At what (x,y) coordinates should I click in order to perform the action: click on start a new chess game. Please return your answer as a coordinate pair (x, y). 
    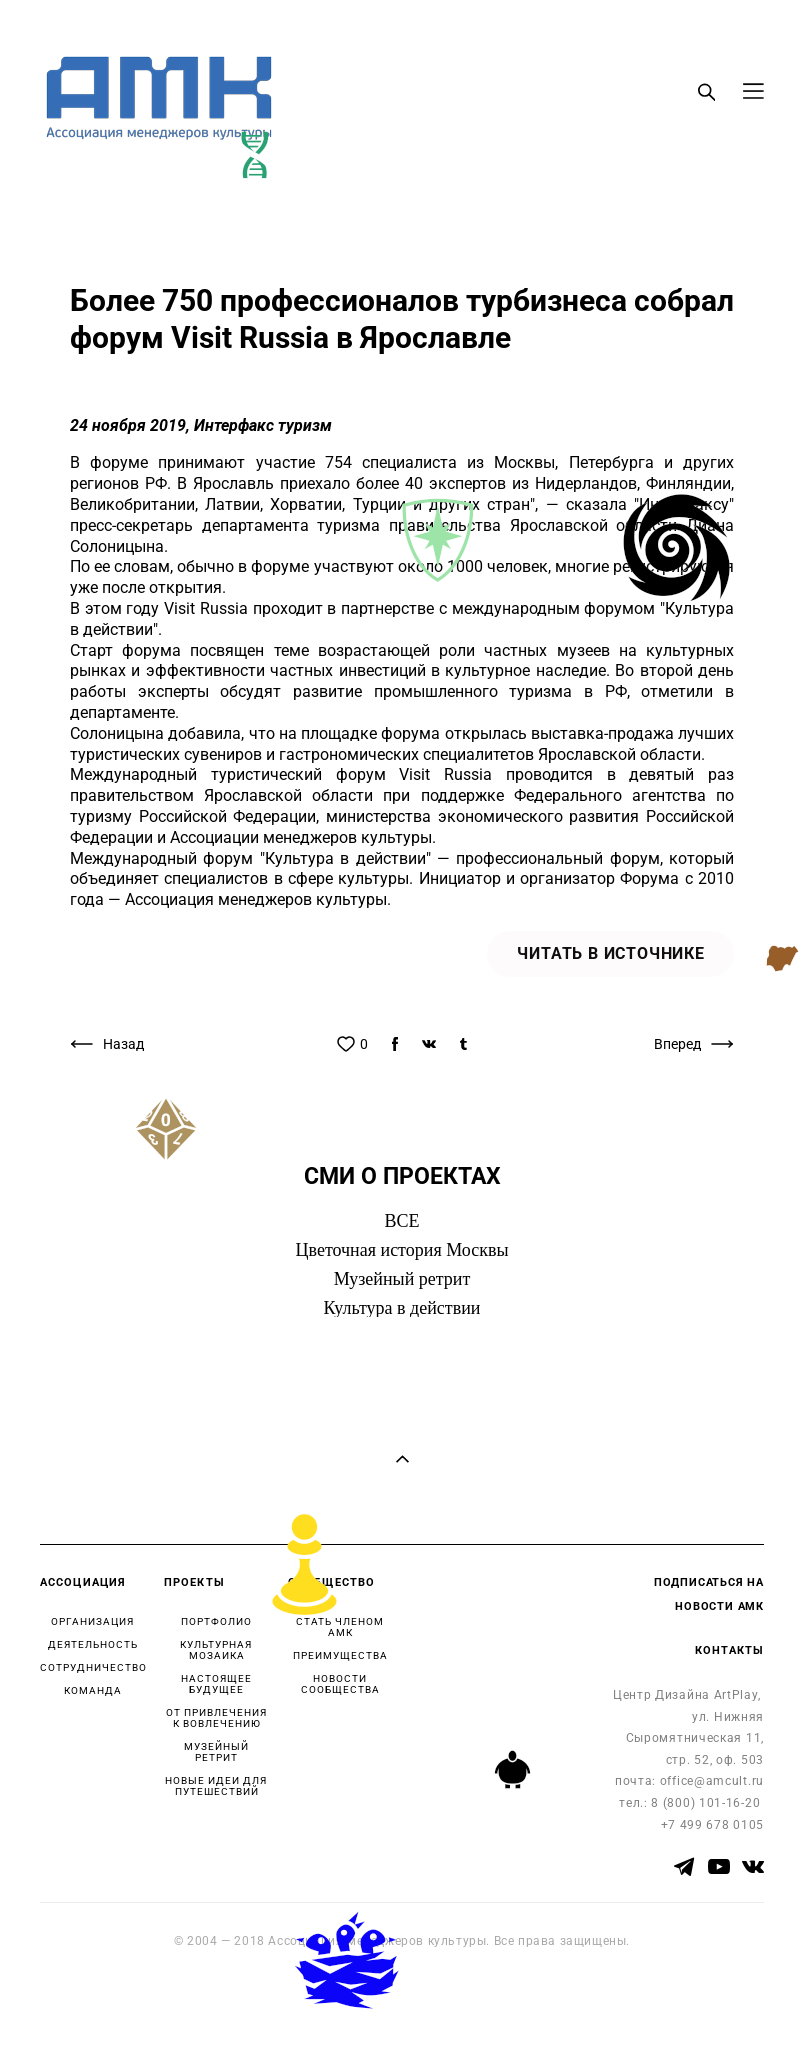
    Looking at the image, I should click on (304, 1564).